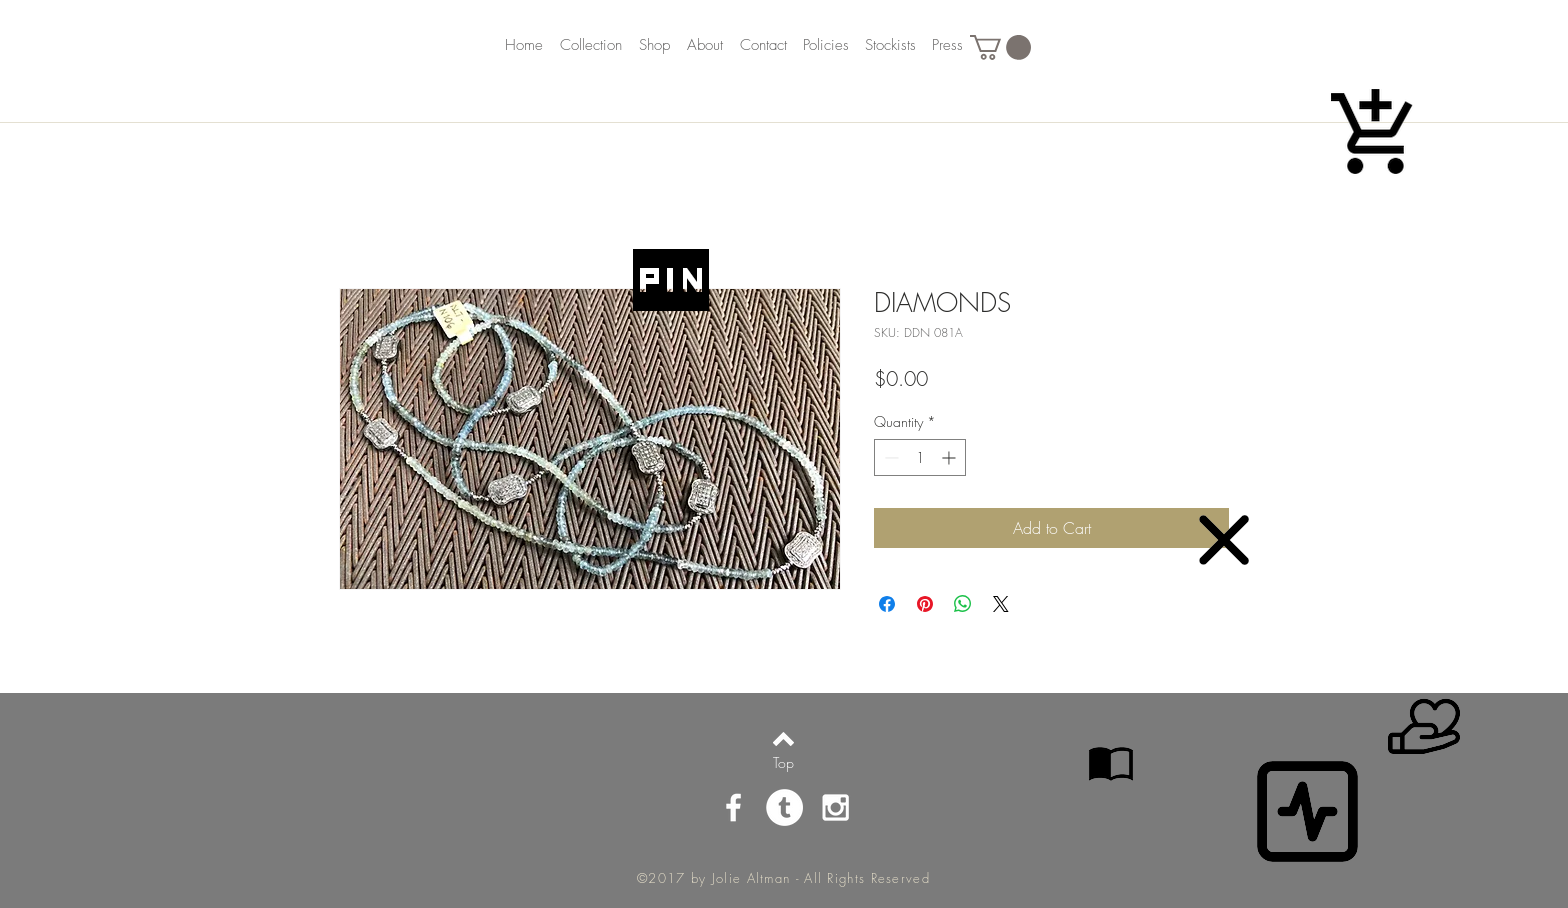 This screenshot has height=908, width=1568. Describe the element at coordinates (1307, 811) in the screenshot. I see `view activity or system status` at that location.